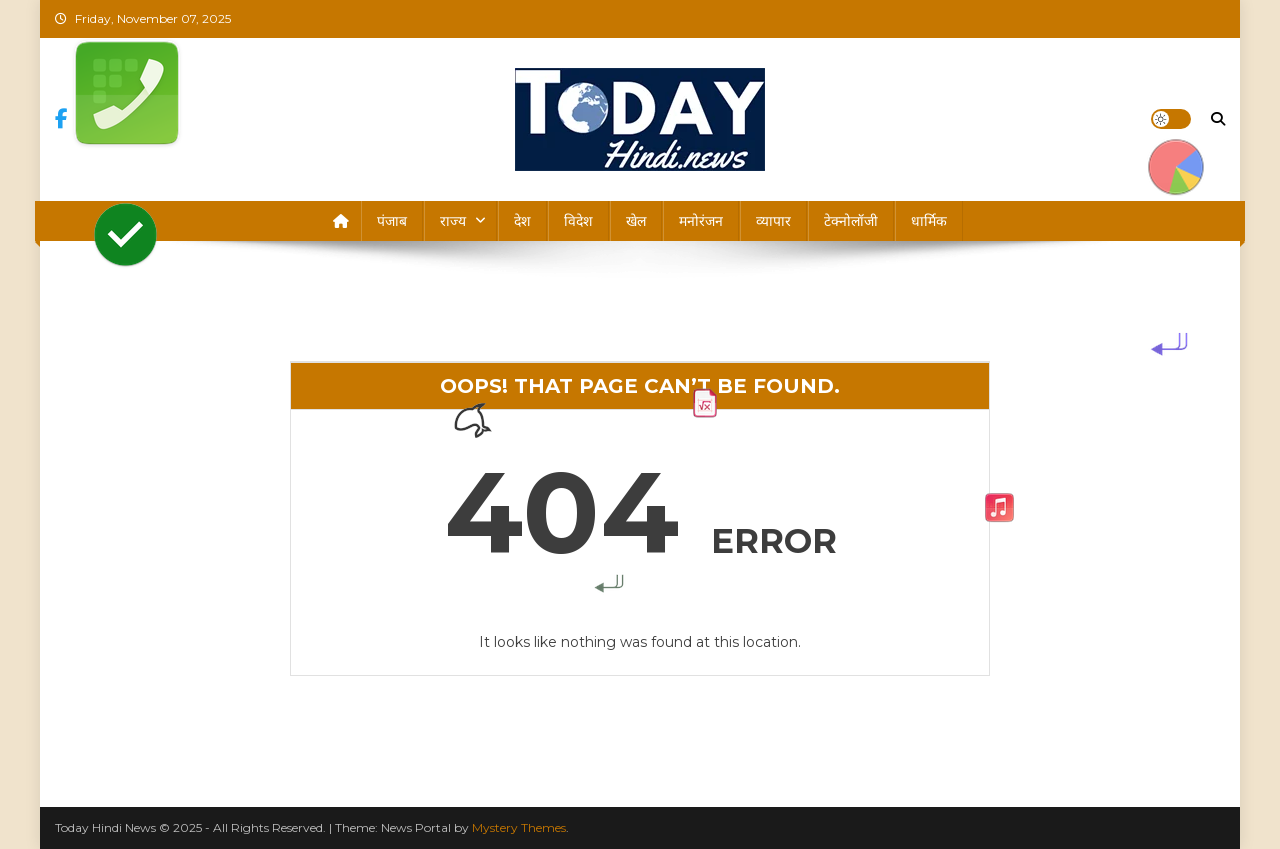 This screenshot has width=1280, height=849. I want to click on indicates a selected or checked item, so click(125, 234).